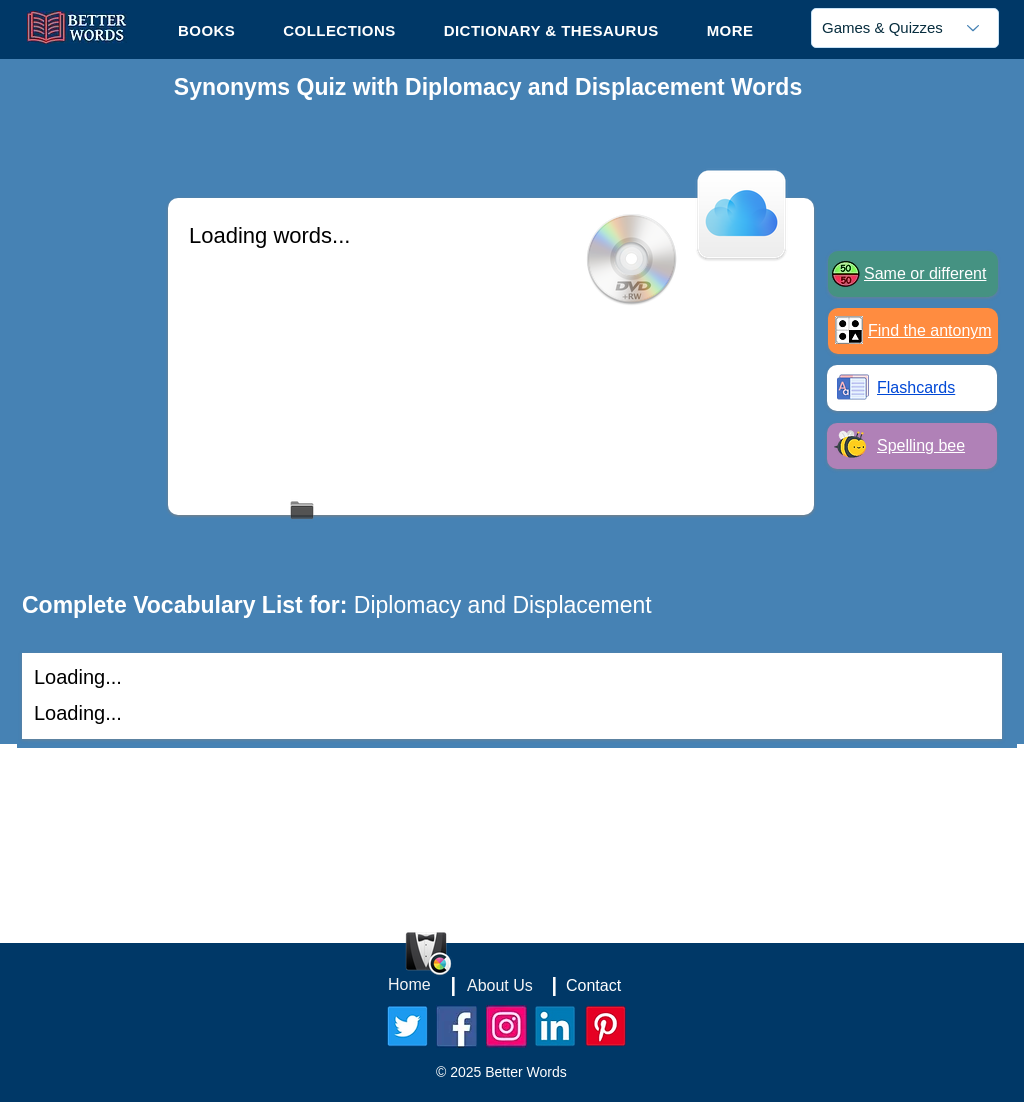 Image resolution: width=1024 pixels, height=1102 pixels. What do you see at coordinates (302, 510) in the screenshot?
I see `selected folder in mail sidebar` at bounding box center [302, 510].